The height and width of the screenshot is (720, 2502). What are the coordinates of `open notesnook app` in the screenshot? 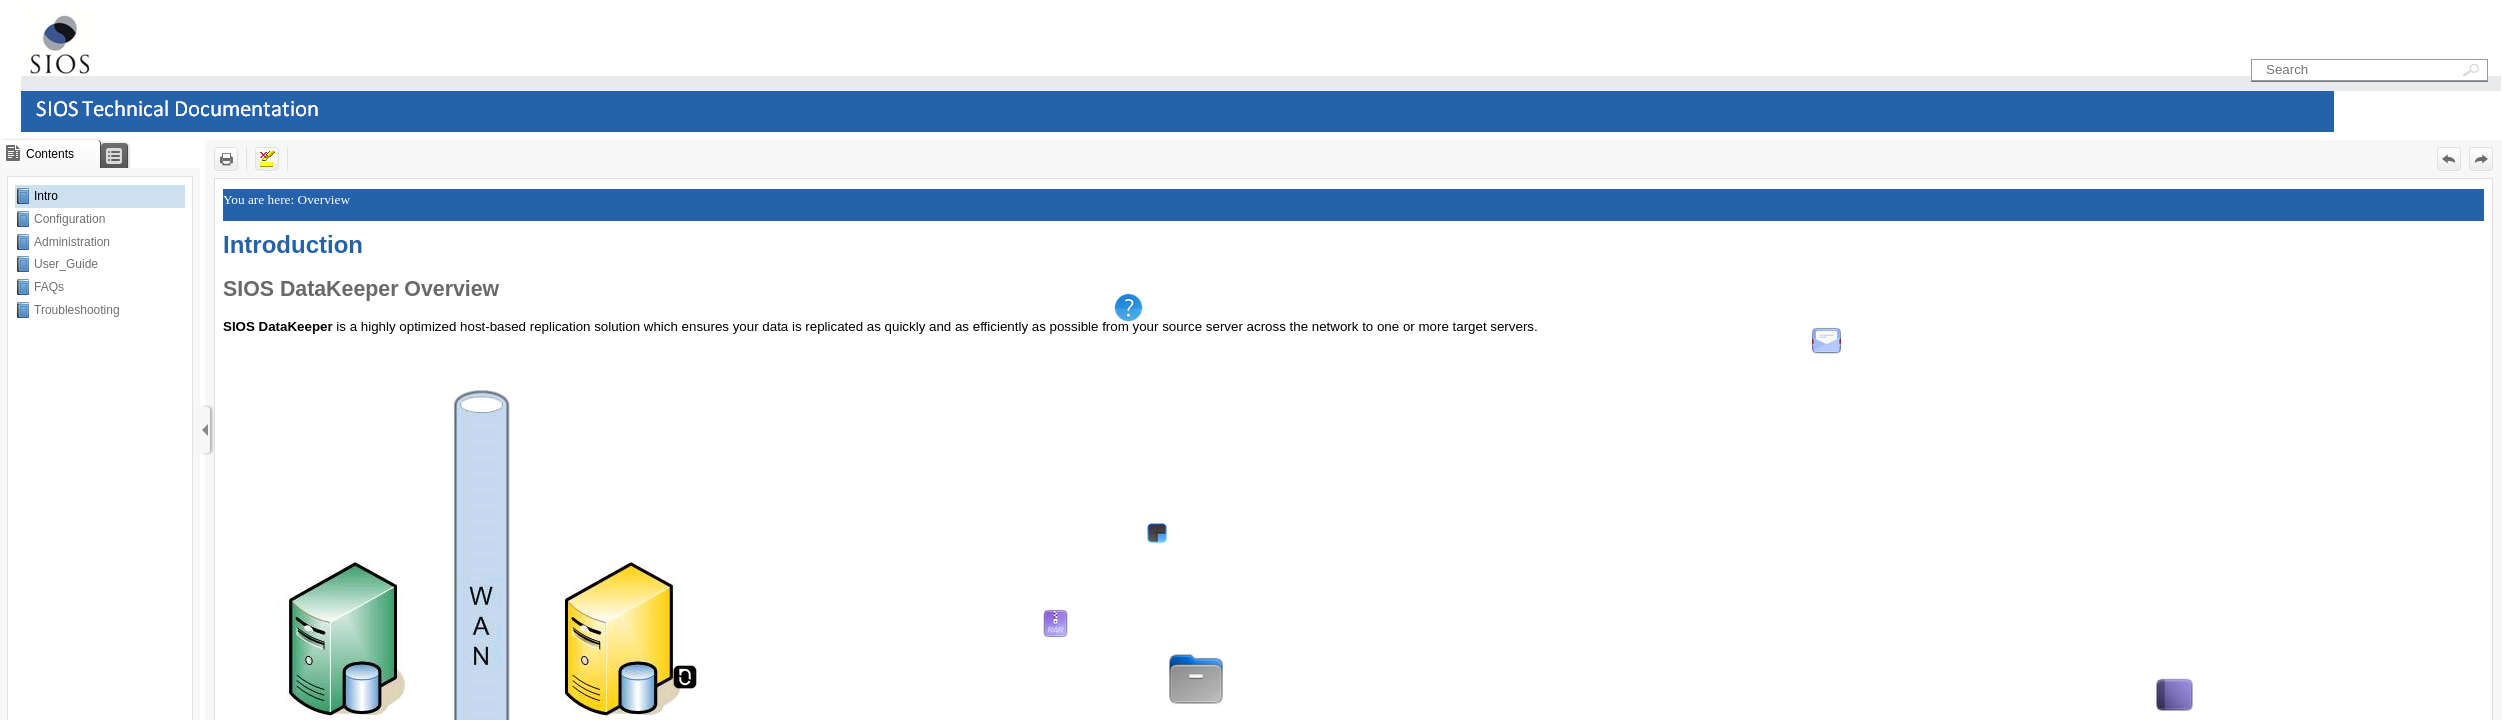 It's located at (685, 677).